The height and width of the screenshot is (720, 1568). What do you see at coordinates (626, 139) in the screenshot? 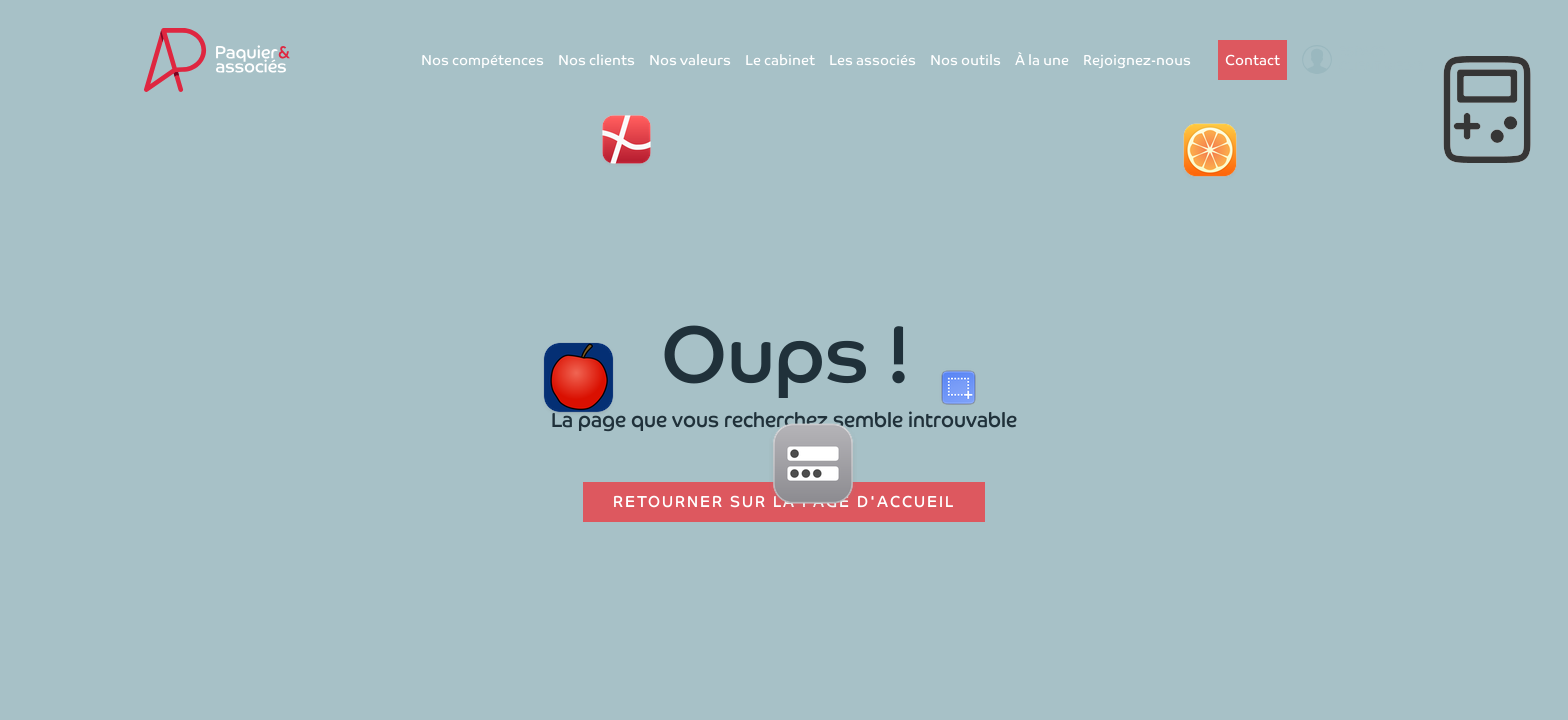
I see `open wineglass app for managing wine/windows applications` at bounding box center [626, 139].